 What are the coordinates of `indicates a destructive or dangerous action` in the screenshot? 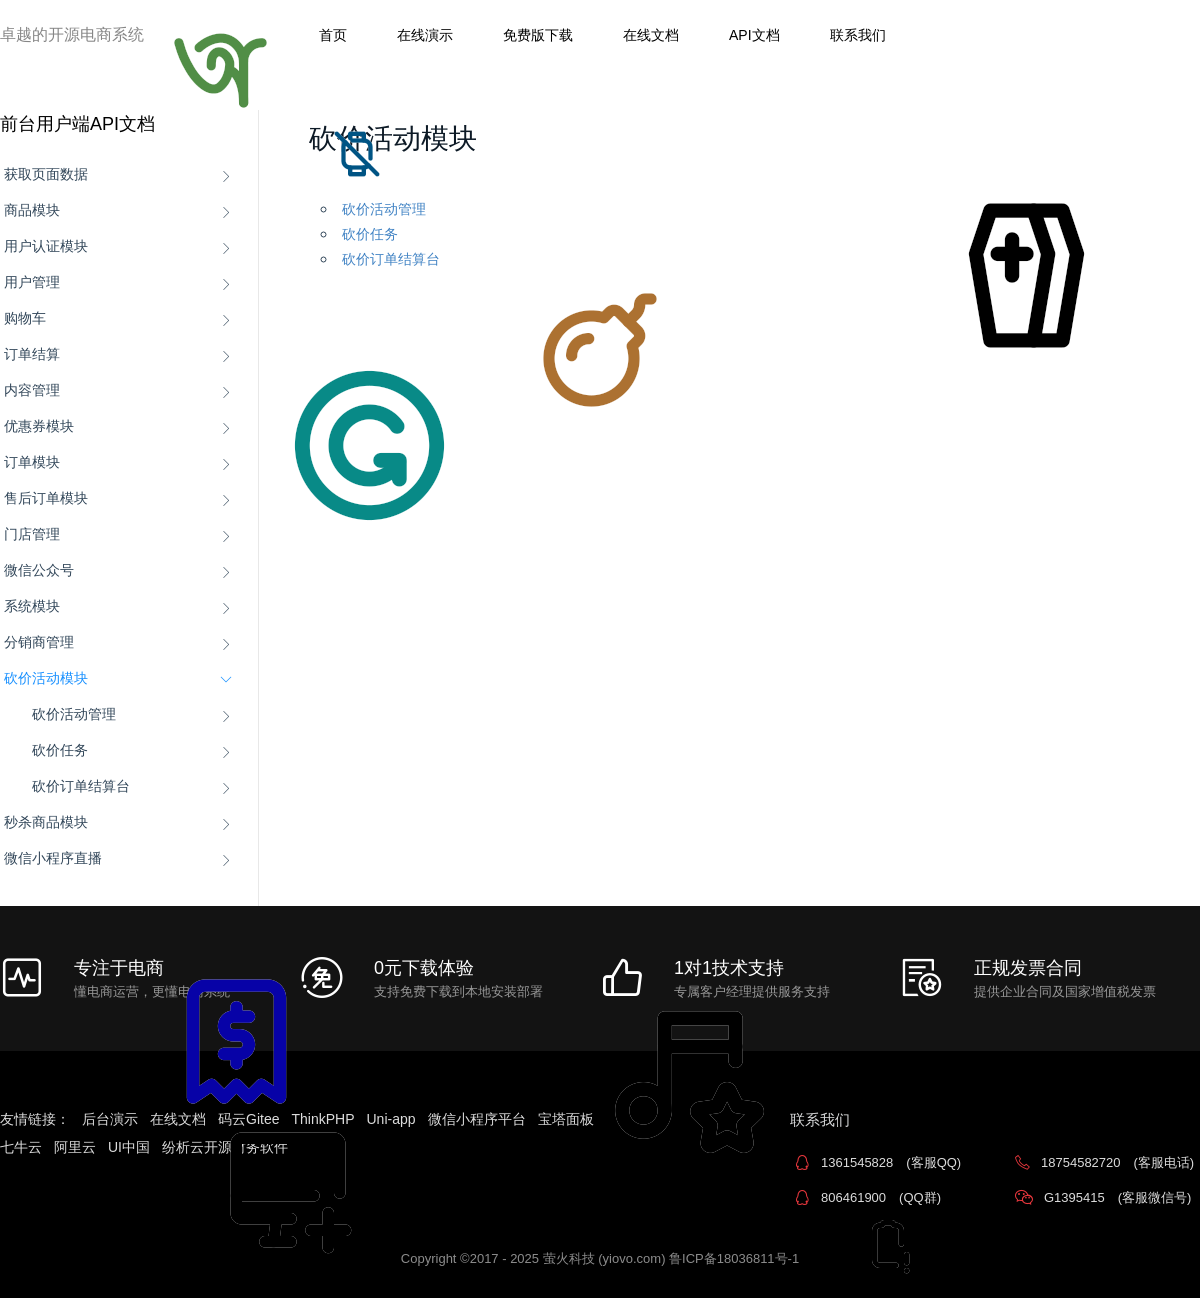 It's located at (600, 350).